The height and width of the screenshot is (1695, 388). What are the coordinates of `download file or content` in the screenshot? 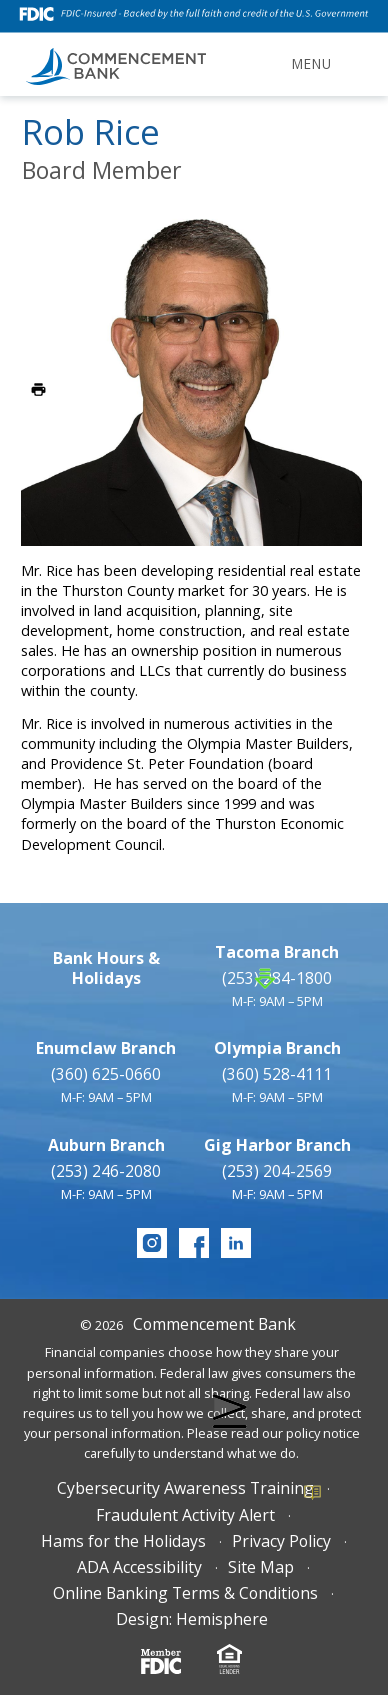 It's located at (265, 978).